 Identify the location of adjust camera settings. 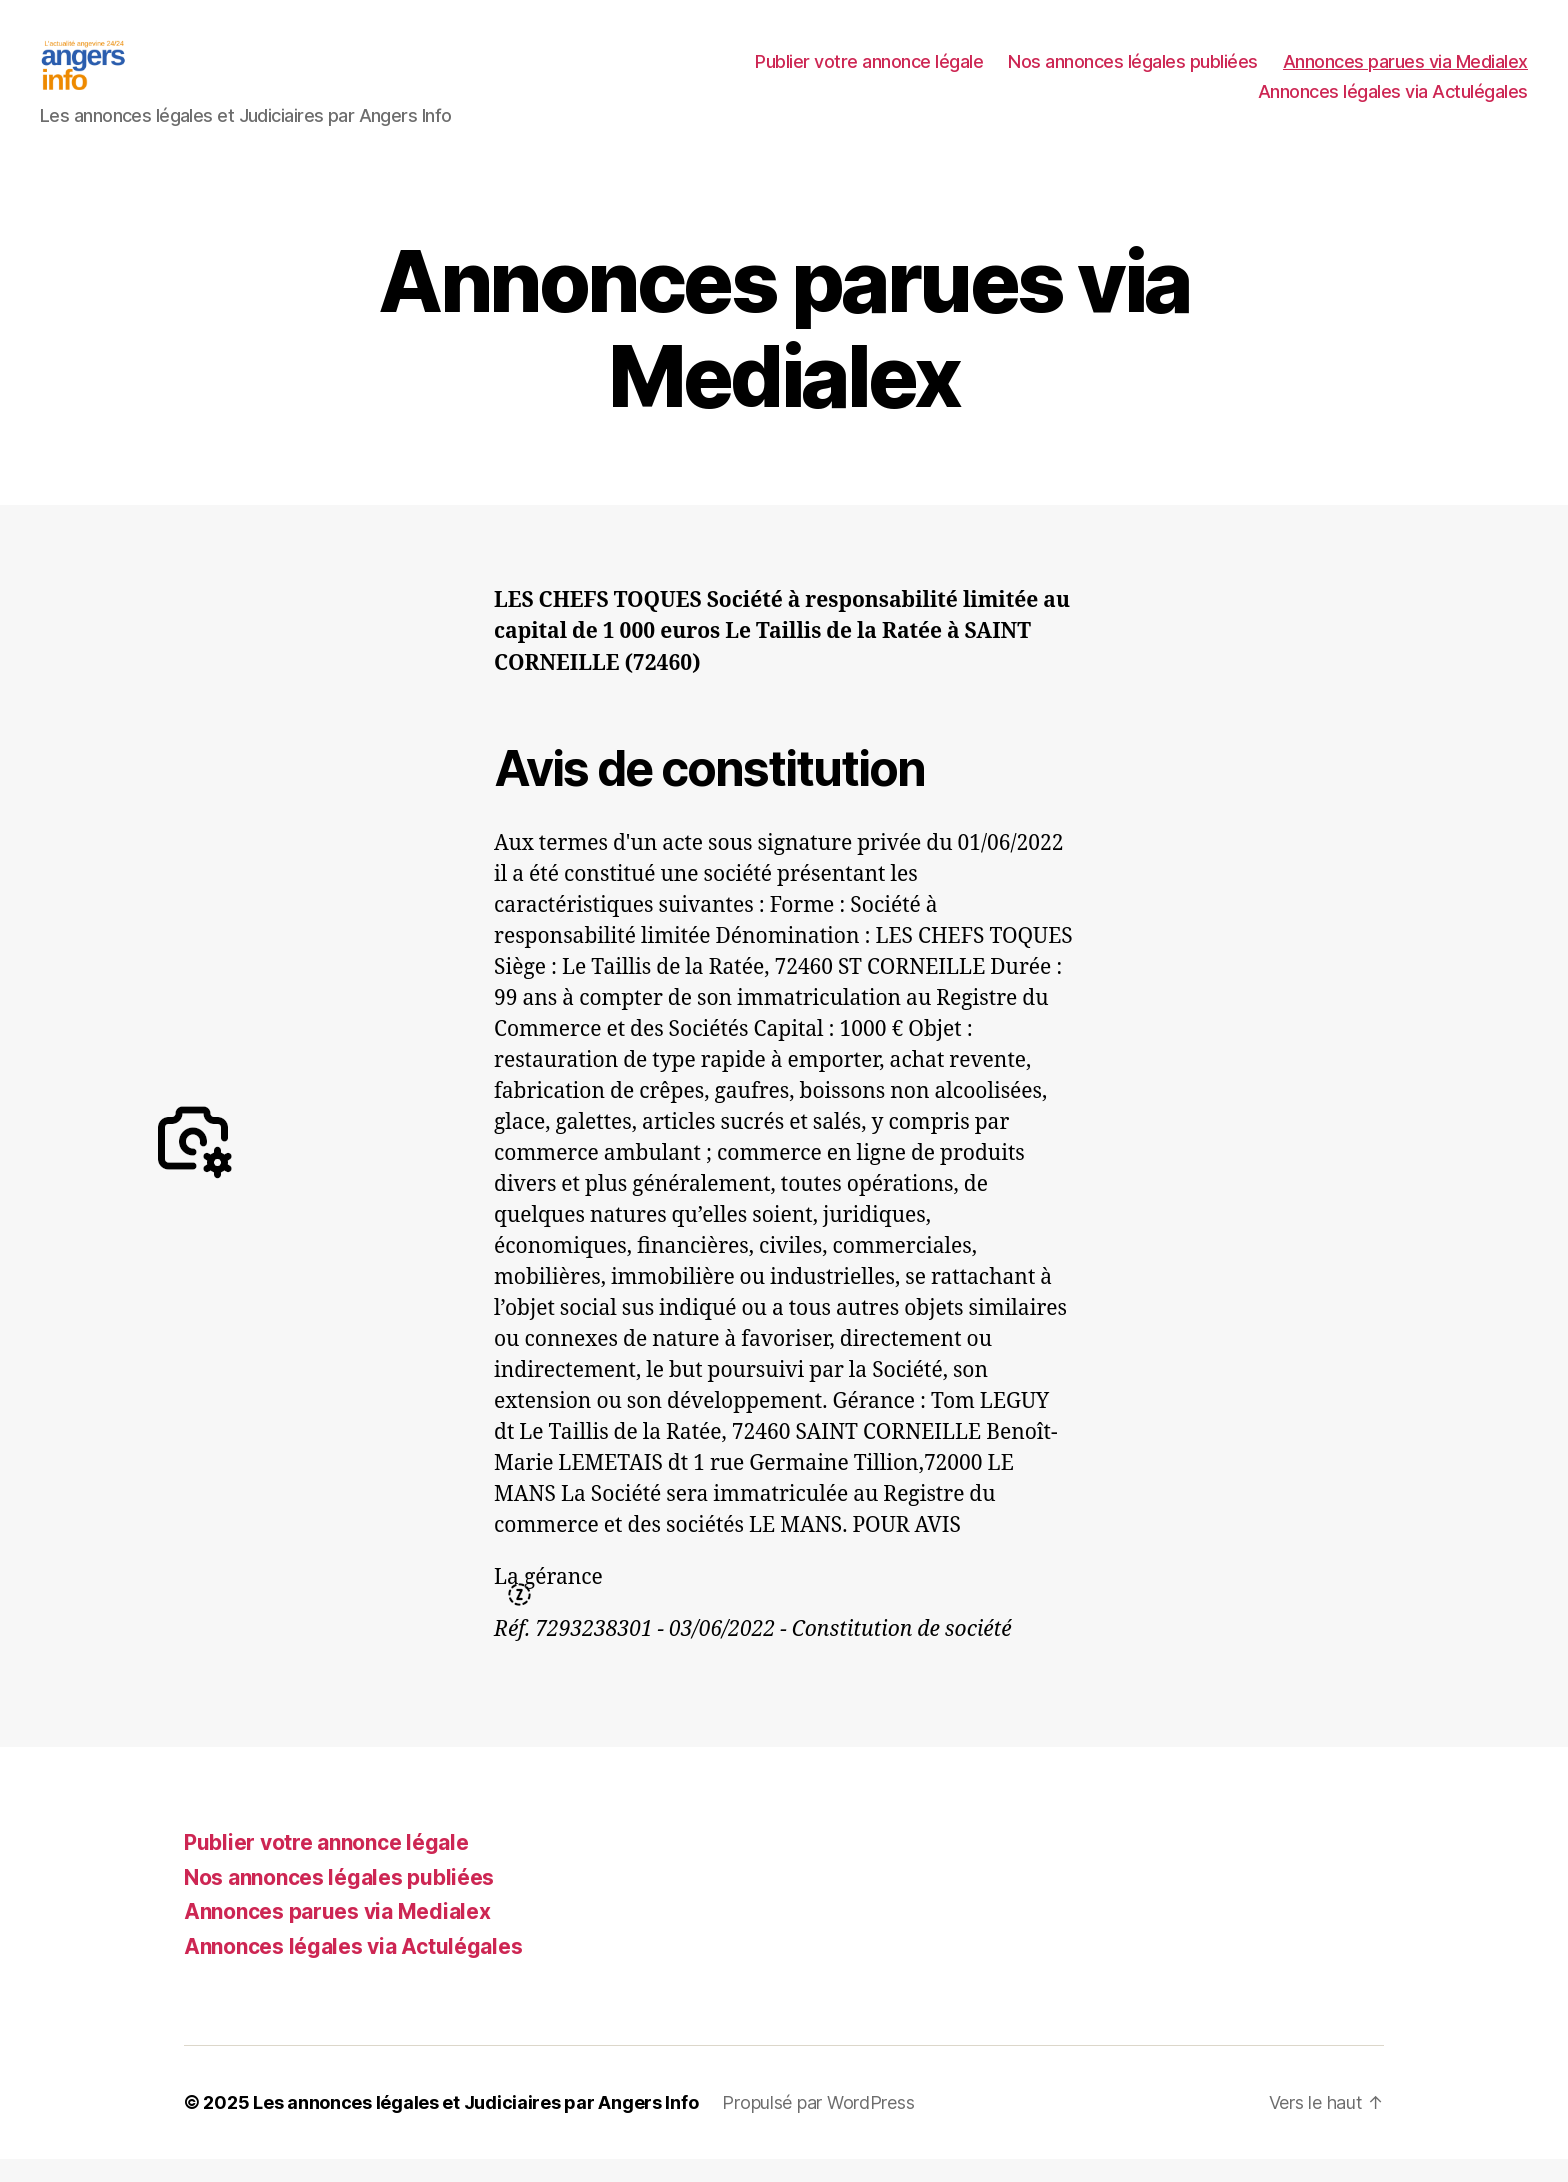
(193, 1138).